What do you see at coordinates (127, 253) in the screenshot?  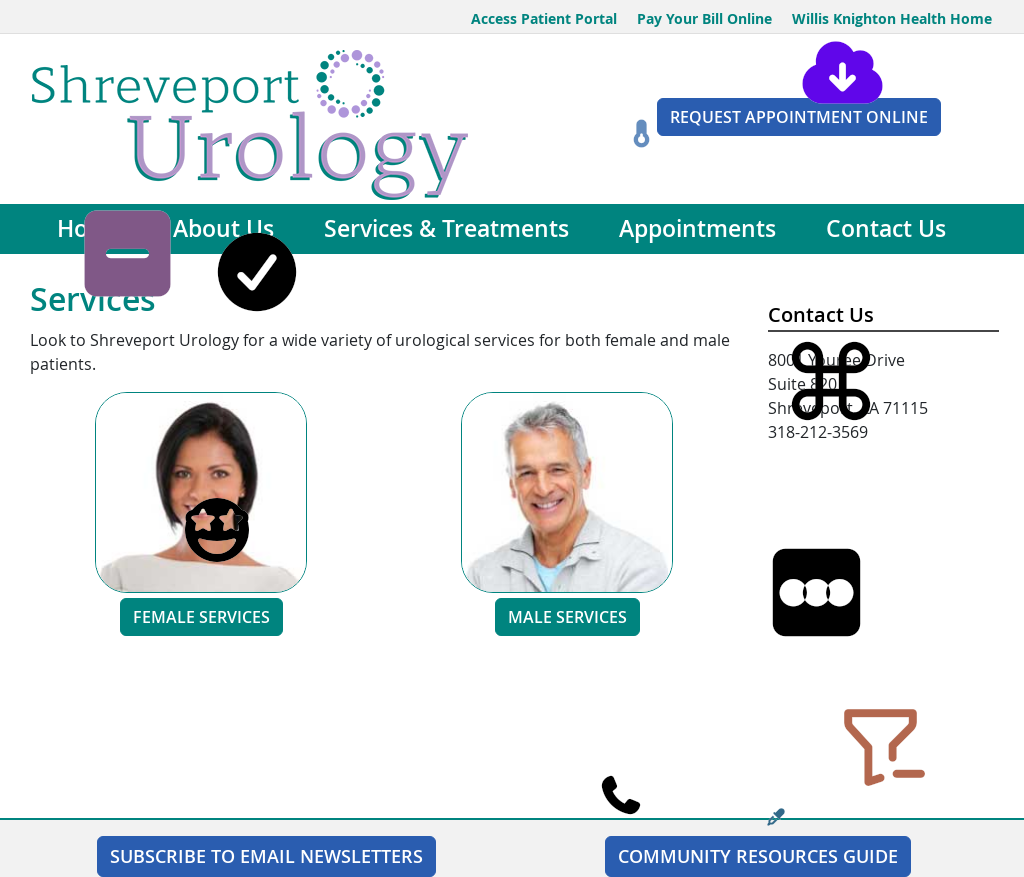 I see `collapse or minimize a section` at bounding box center [127, 253].